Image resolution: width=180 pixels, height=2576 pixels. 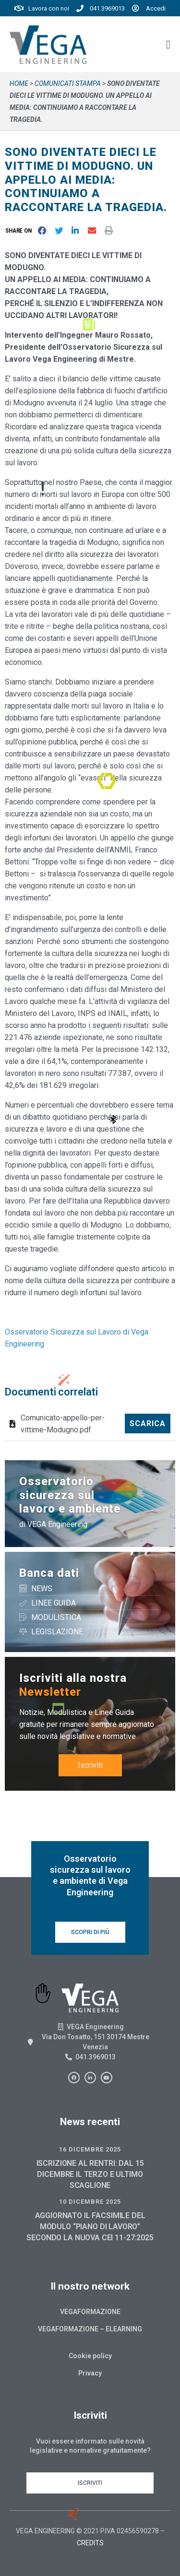 What do you see at coordinates (89, 324) in the screenshot?
I see `view news or articles` at bounding box center [89, 324].